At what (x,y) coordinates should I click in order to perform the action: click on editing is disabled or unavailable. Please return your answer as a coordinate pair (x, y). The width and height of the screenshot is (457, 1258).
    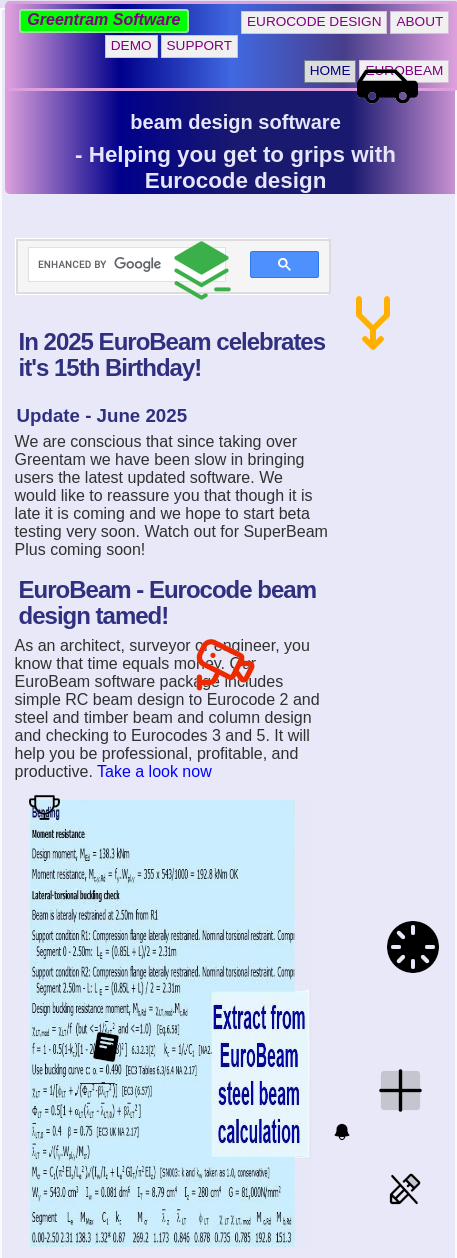
    Looking at the image, I should click on (404, 1189).